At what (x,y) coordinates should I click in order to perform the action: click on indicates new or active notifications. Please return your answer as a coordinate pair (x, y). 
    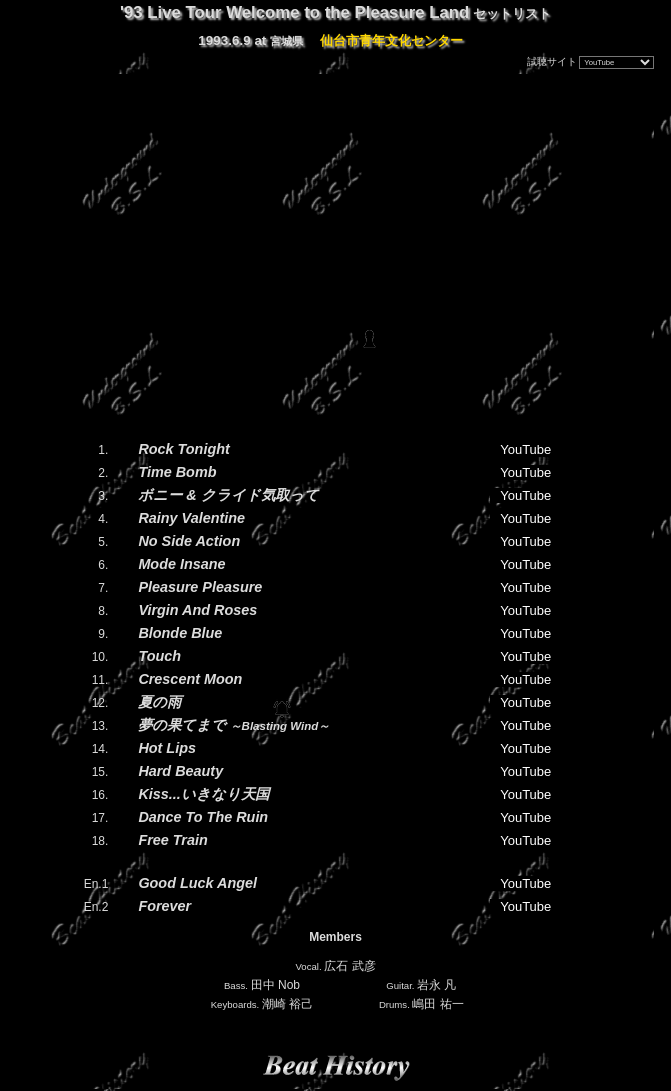
    Looking at the image, I should click on (282, 709).